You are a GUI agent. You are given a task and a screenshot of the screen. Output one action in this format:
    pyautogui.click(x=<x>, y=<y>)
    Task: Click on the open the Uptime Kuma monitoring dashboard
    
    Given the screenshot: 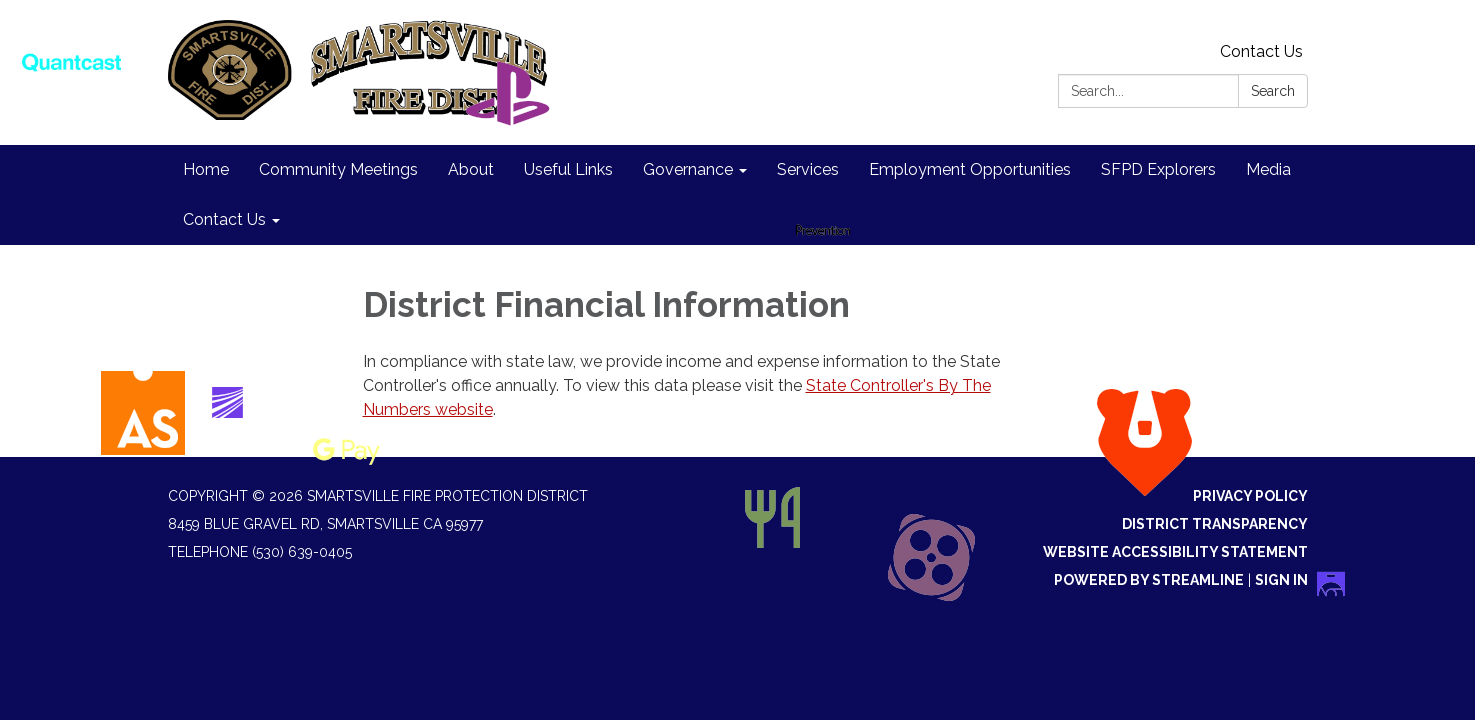 What is the action you would take?
    pyautogui.click(x=1144, y=442)
    